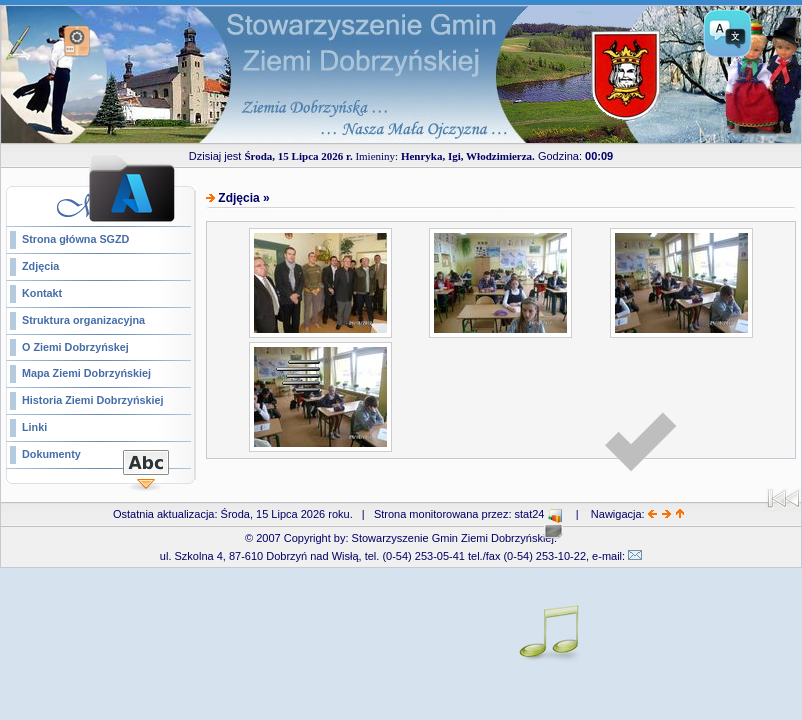  I want to click on skip to previous track, so click(783, 498).